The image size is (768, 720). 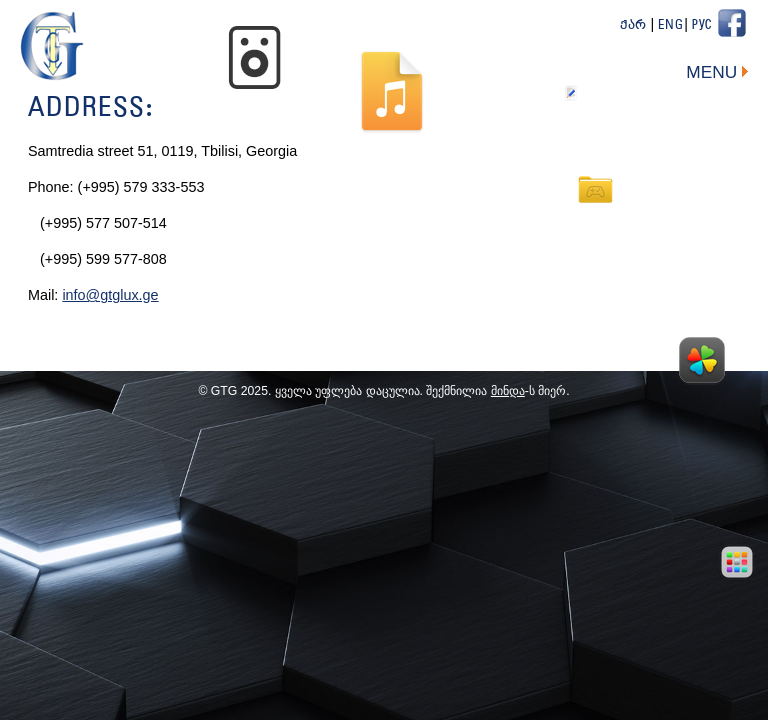 What do you see at coordinates (571, 93) in the screenshot?
I see `open text editor application` at bounding box center [571, 93].